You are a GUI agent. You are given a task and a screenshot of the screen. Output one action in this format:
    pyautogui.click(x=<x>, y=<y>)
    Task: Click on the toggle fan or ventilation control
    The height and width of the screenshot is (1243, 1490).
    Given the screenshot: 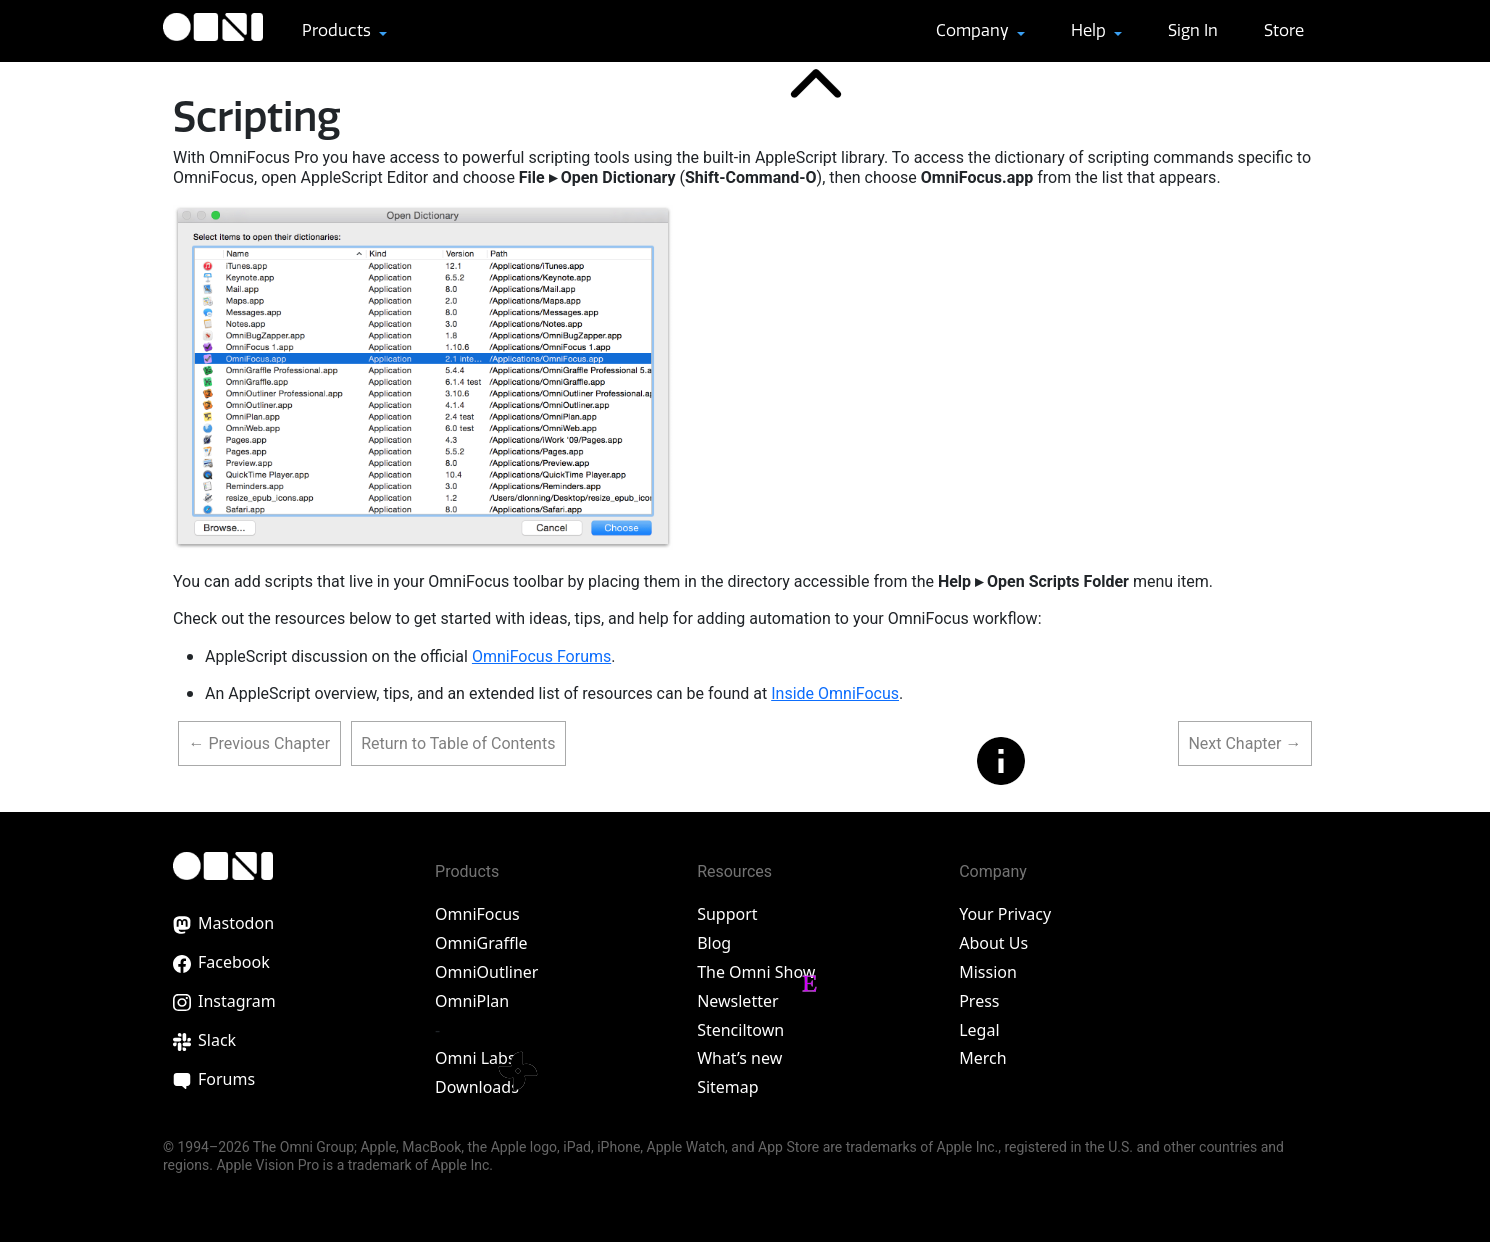 What is the action you would take?
    pyautogui.click(x=518, y=1071)
    